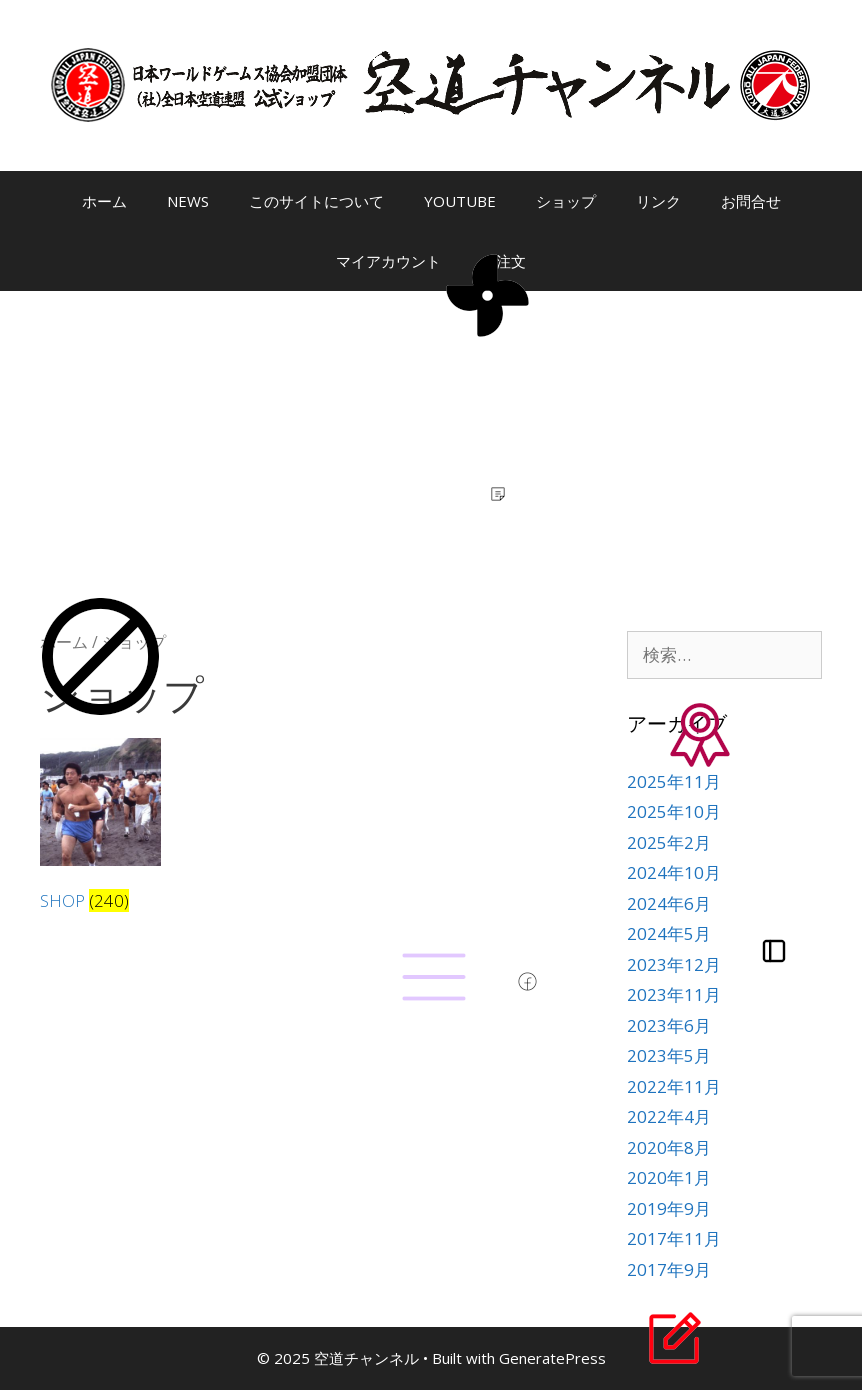 This screenshot has width=862, height=1390. What do you see at coordinates (487, 295) in the screenshot?
I see `toggle fan or ventilation control` at bounding box center [487, 295].